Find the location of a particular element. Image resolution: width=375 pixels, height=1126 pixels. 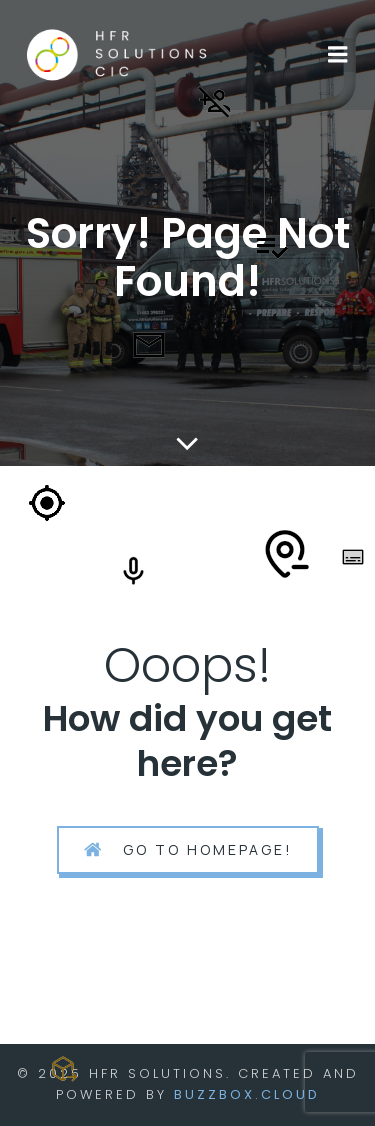

indicates adding contacts is disabled is located at coordinates (215, 101).